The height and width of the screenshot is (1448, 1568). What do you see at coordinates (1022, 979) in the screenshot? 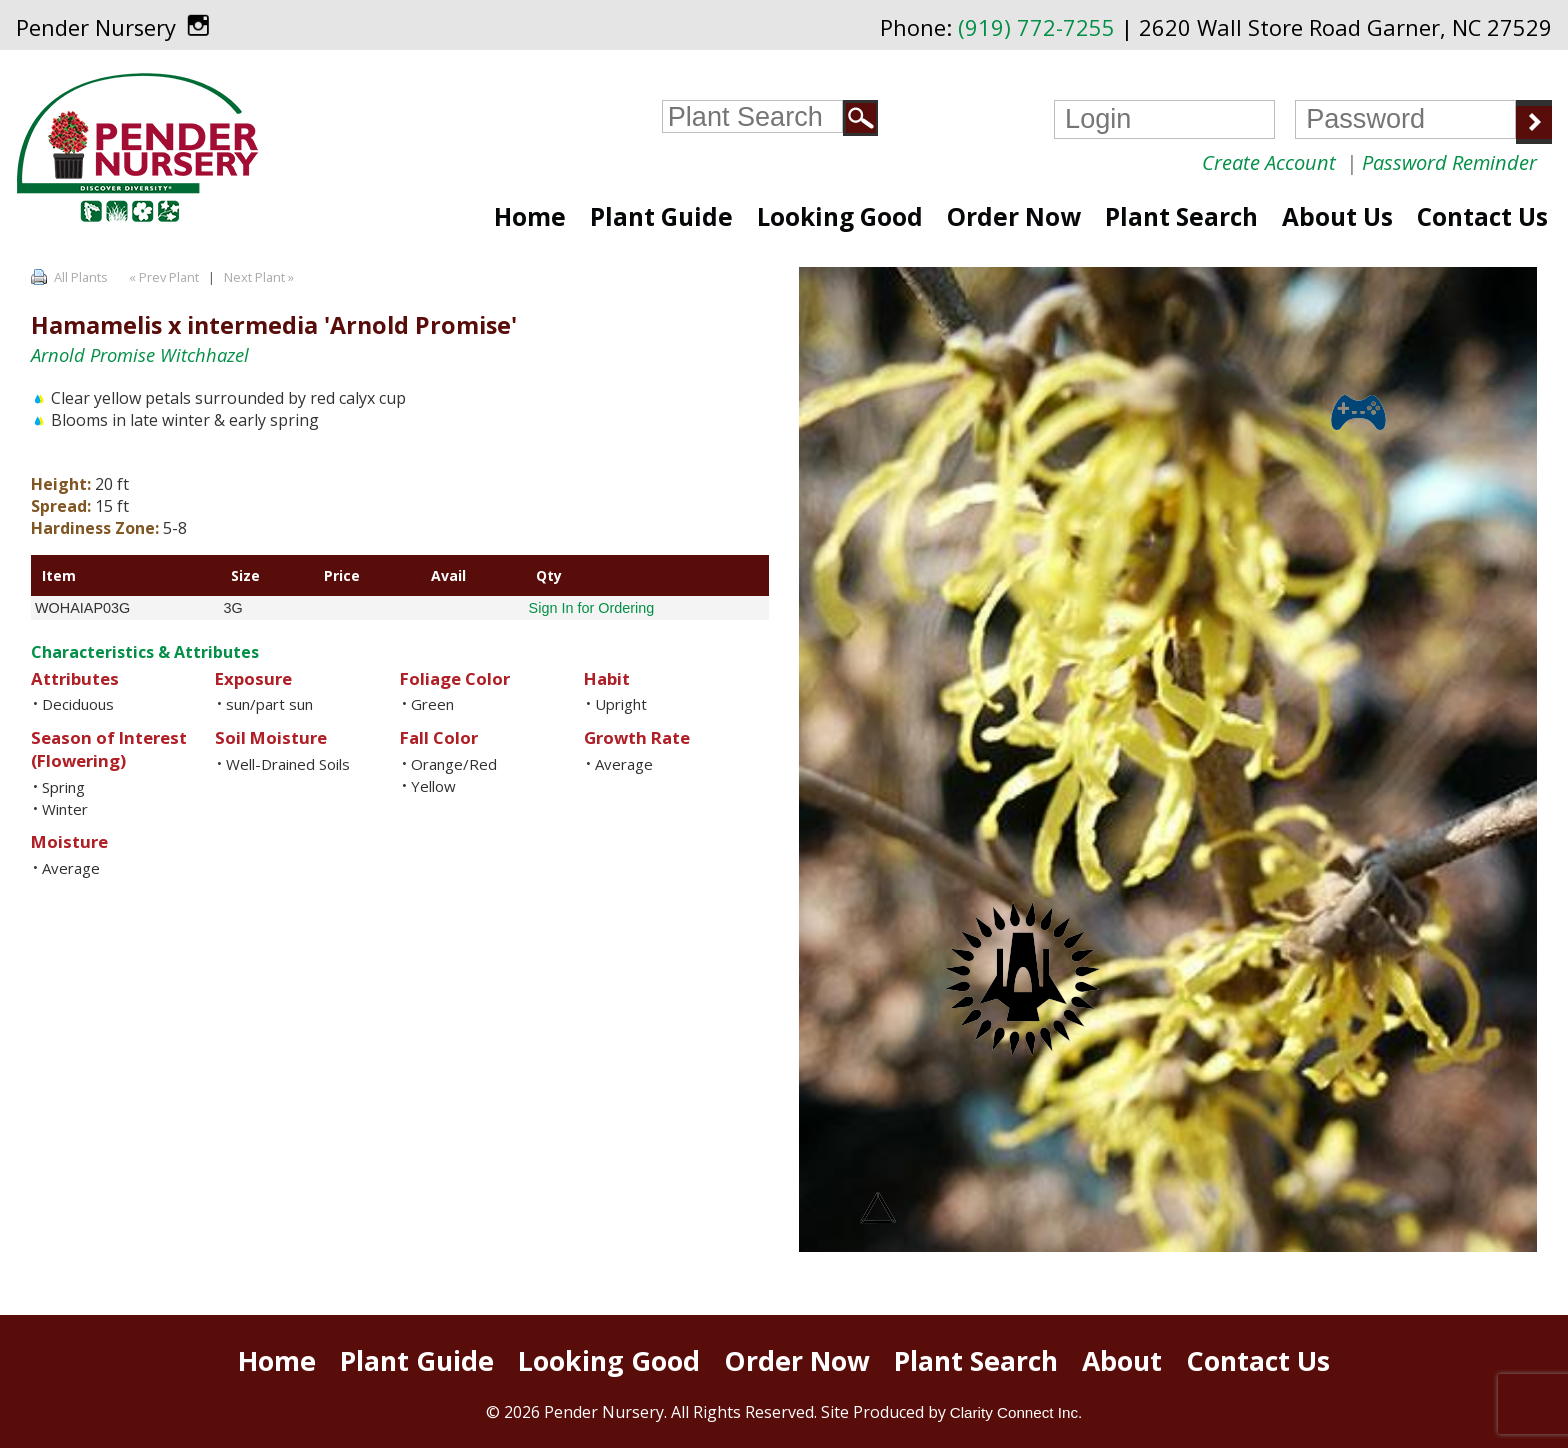
I see `indicates a hazardous or dangerous terrain area` at bounding box center [1022, 979].